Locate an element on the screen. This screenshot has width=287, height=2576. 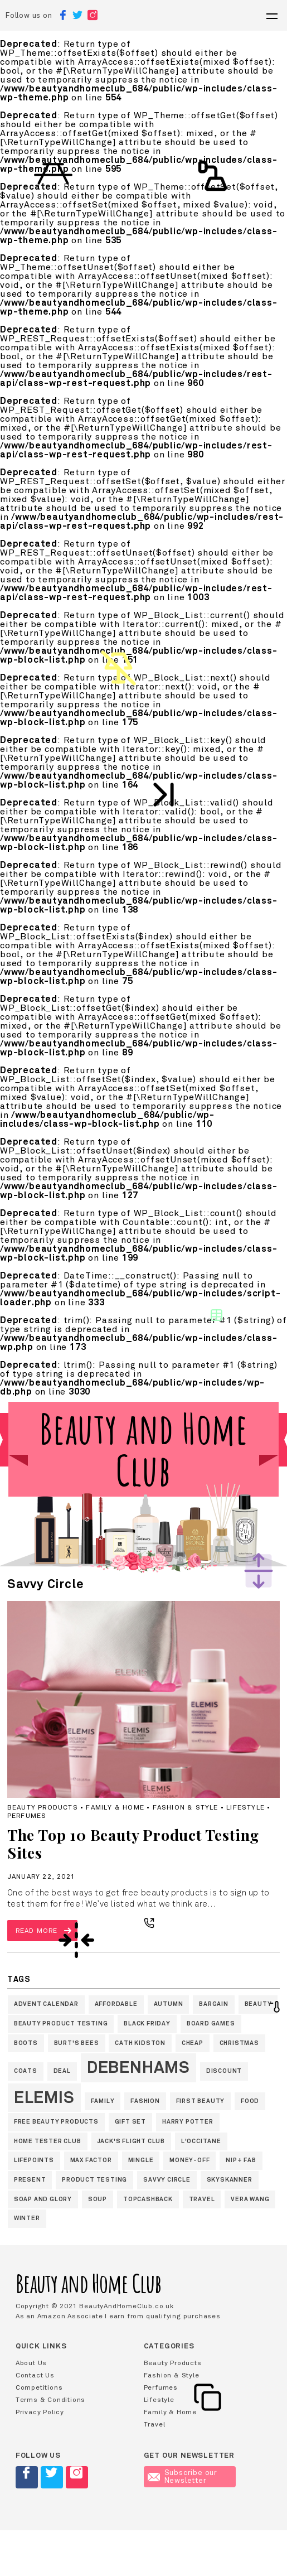
find nearby picnic areas is located at coordinates (53, 173).